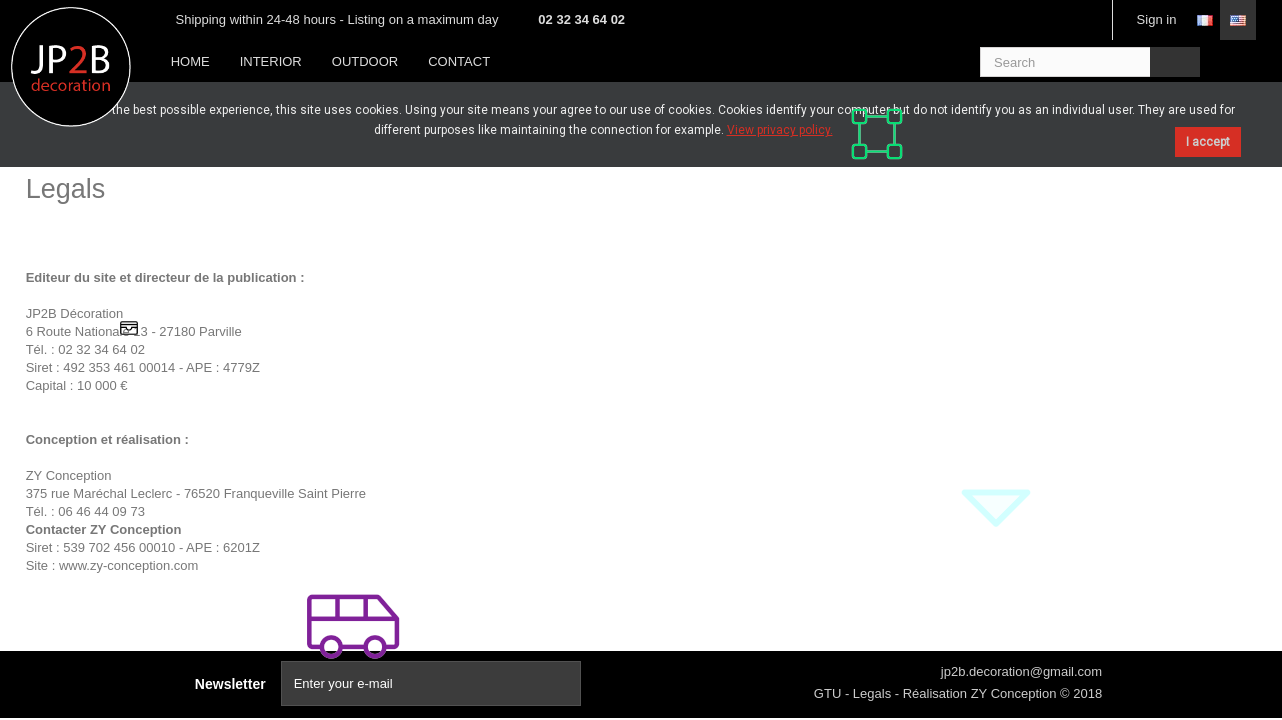 Image resolution: width=1282 pixels, height=720 pixels. Describe the element at coordinates (129, 328) in the screenshot. I see `access your wallet or saved payment methods` at that location.